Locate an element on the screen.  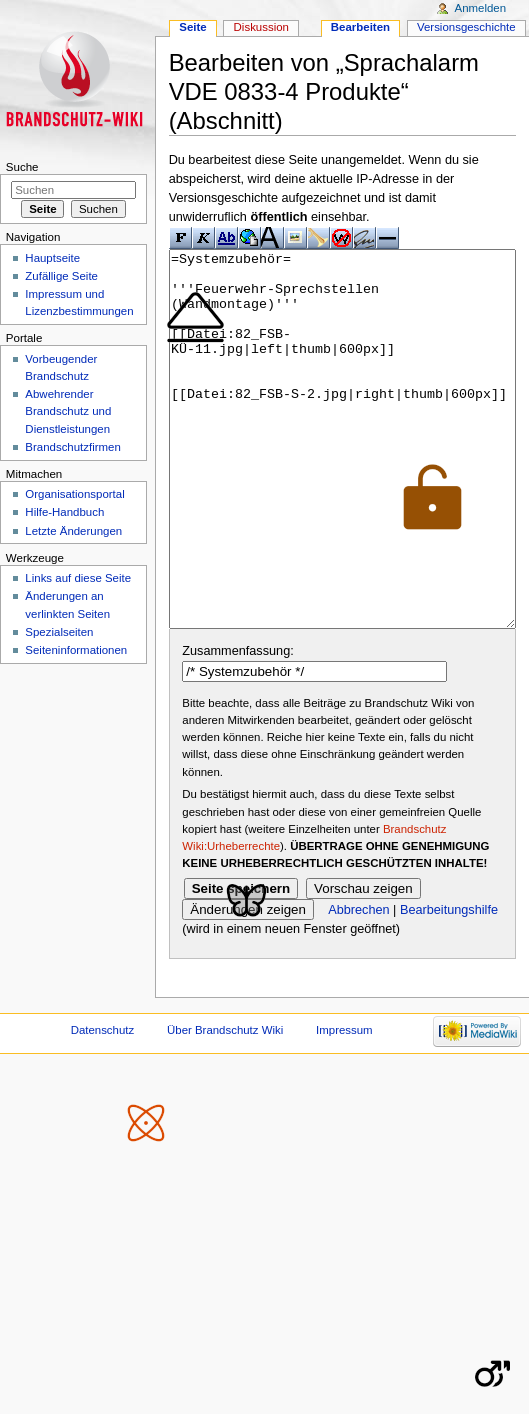
eject media or disc is located at coordinates (195, 320).